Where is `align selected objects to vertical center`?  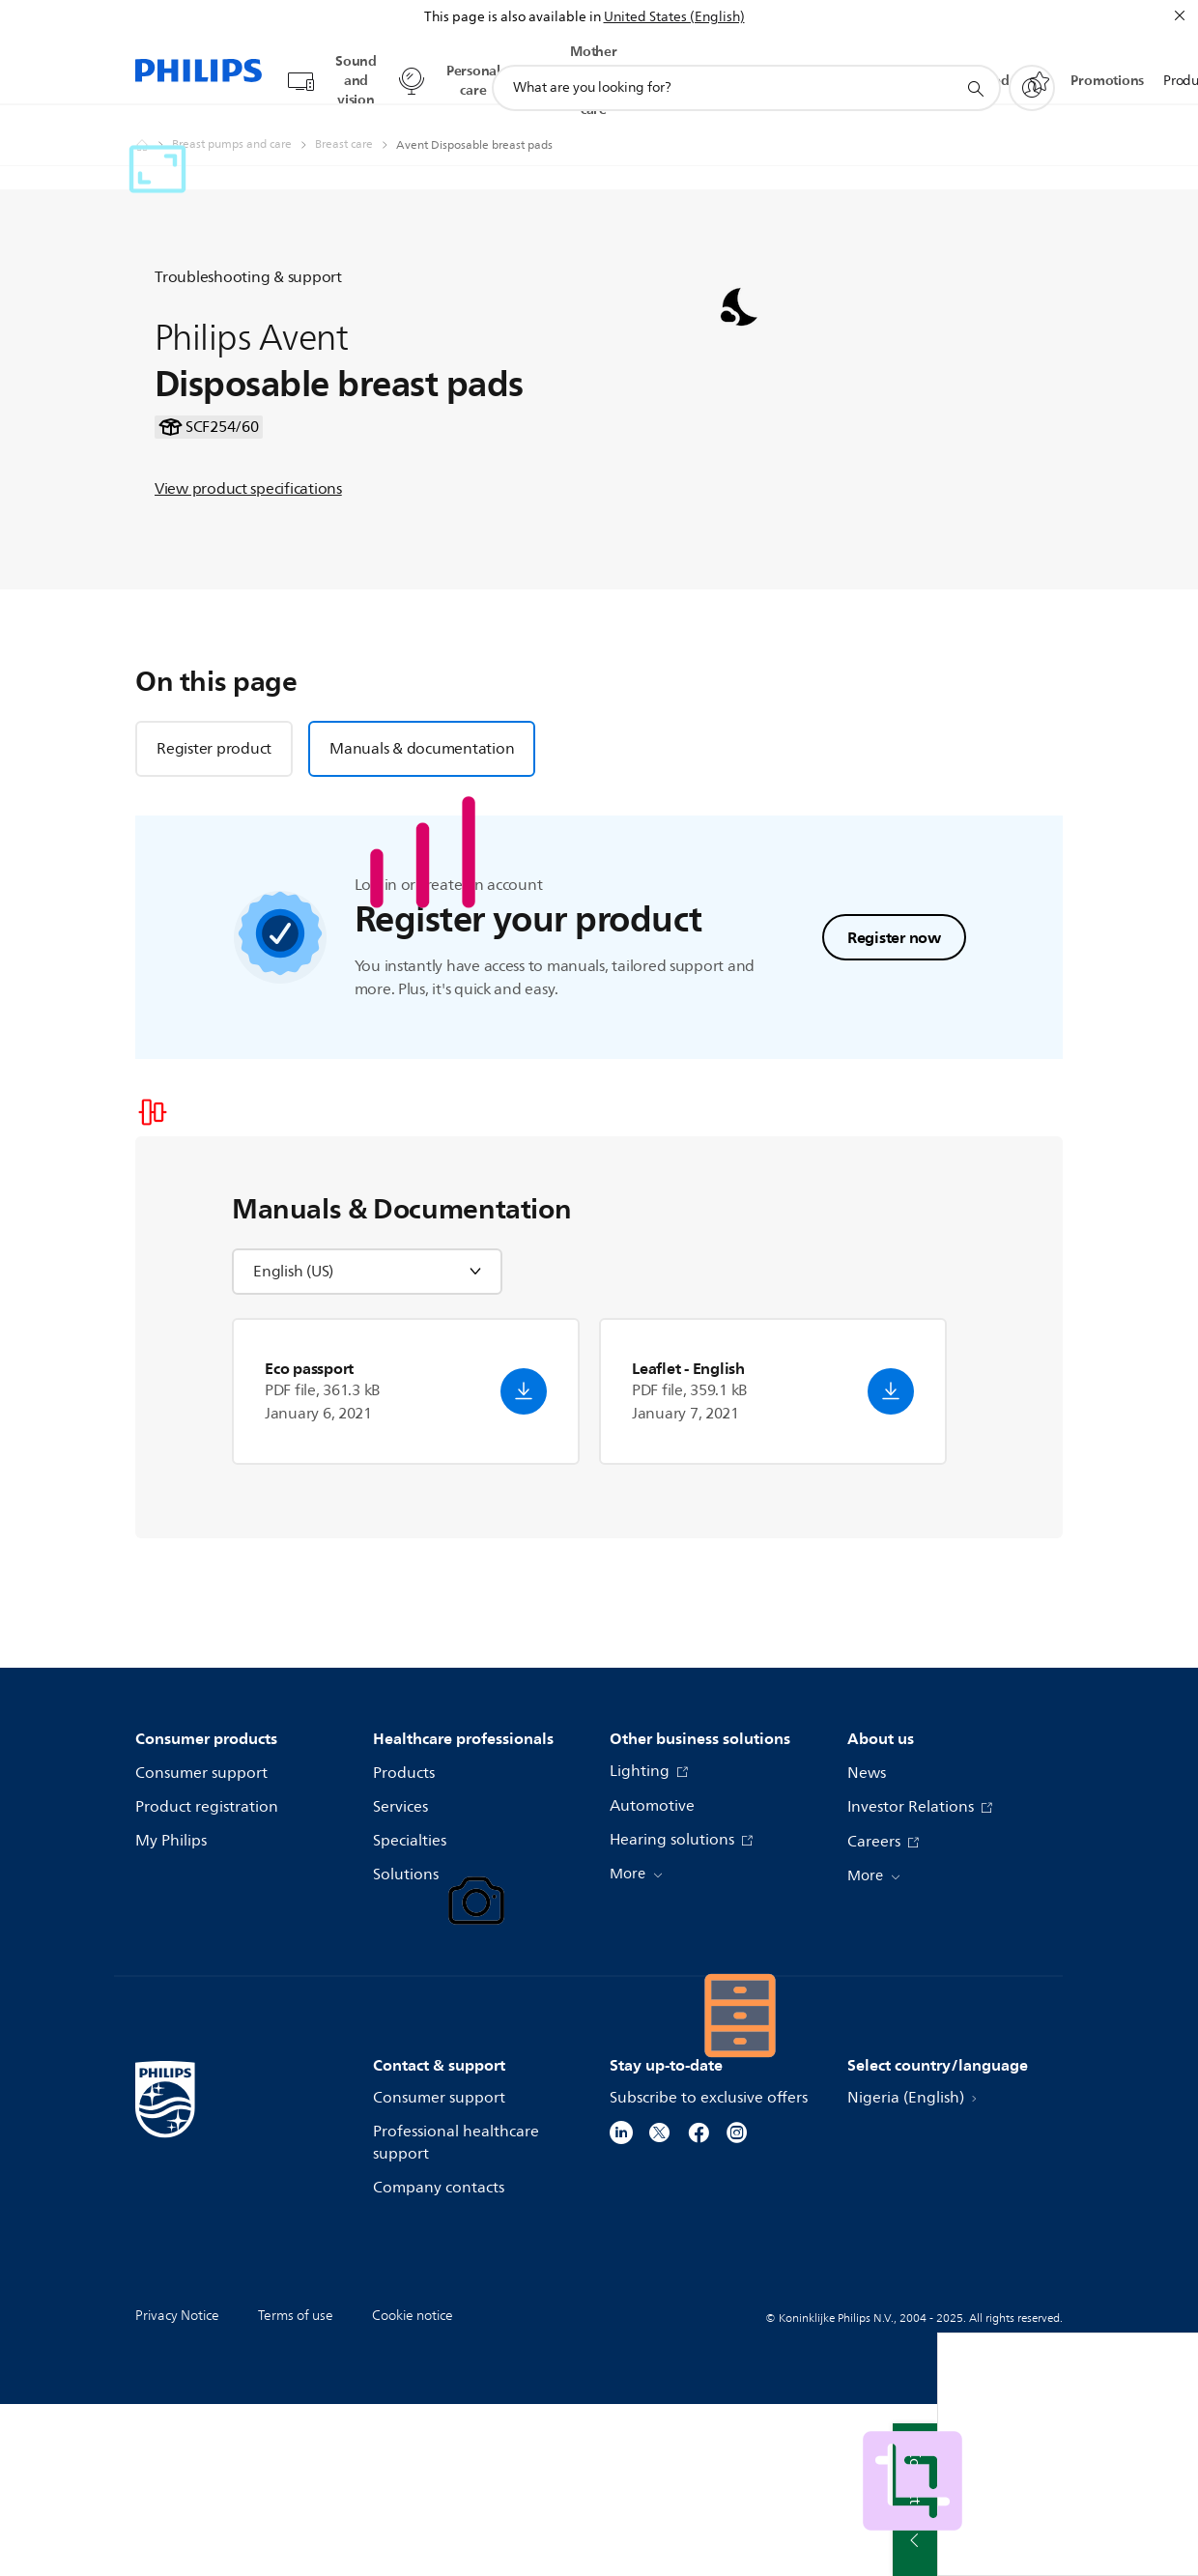 align selected objects to vertical center is located at coordinates (153, 1112).